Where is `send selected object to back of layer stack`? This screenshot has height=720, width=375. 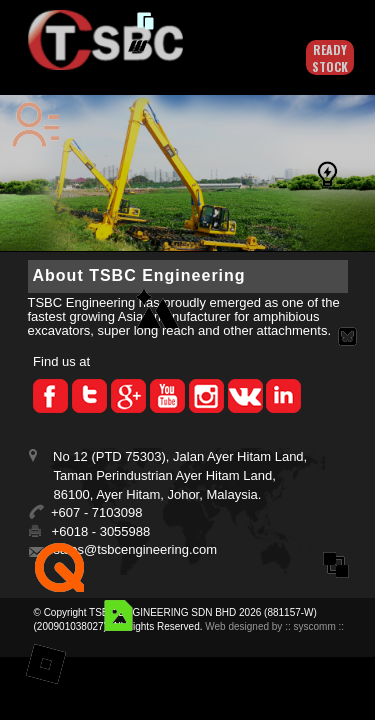
send selected object to back of layer stack is located at coordinates (336, 565).